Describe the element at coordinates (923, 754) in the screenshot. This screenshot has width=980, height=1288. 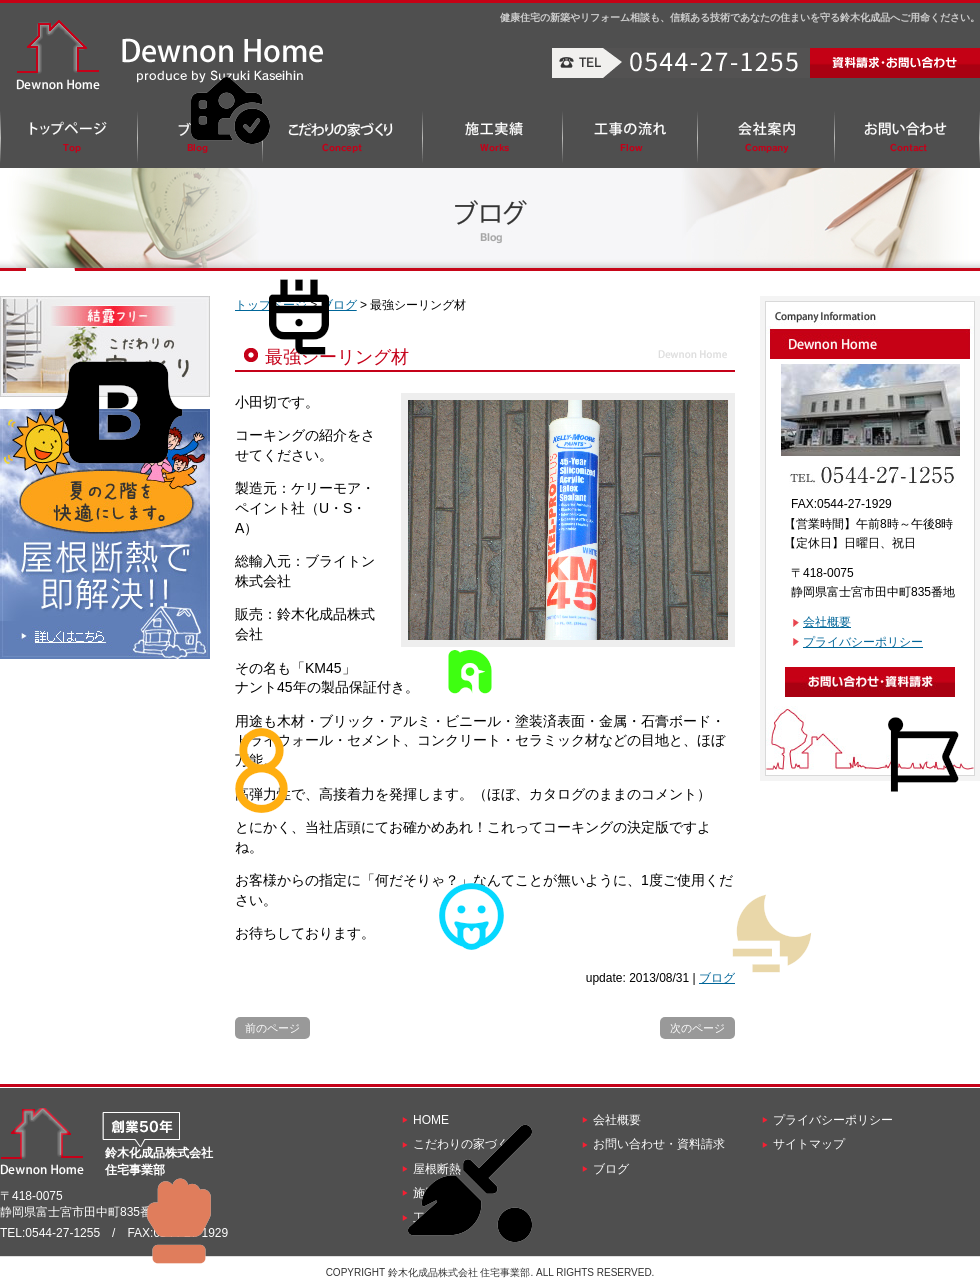
I see `font awesome brand logo` at that location.